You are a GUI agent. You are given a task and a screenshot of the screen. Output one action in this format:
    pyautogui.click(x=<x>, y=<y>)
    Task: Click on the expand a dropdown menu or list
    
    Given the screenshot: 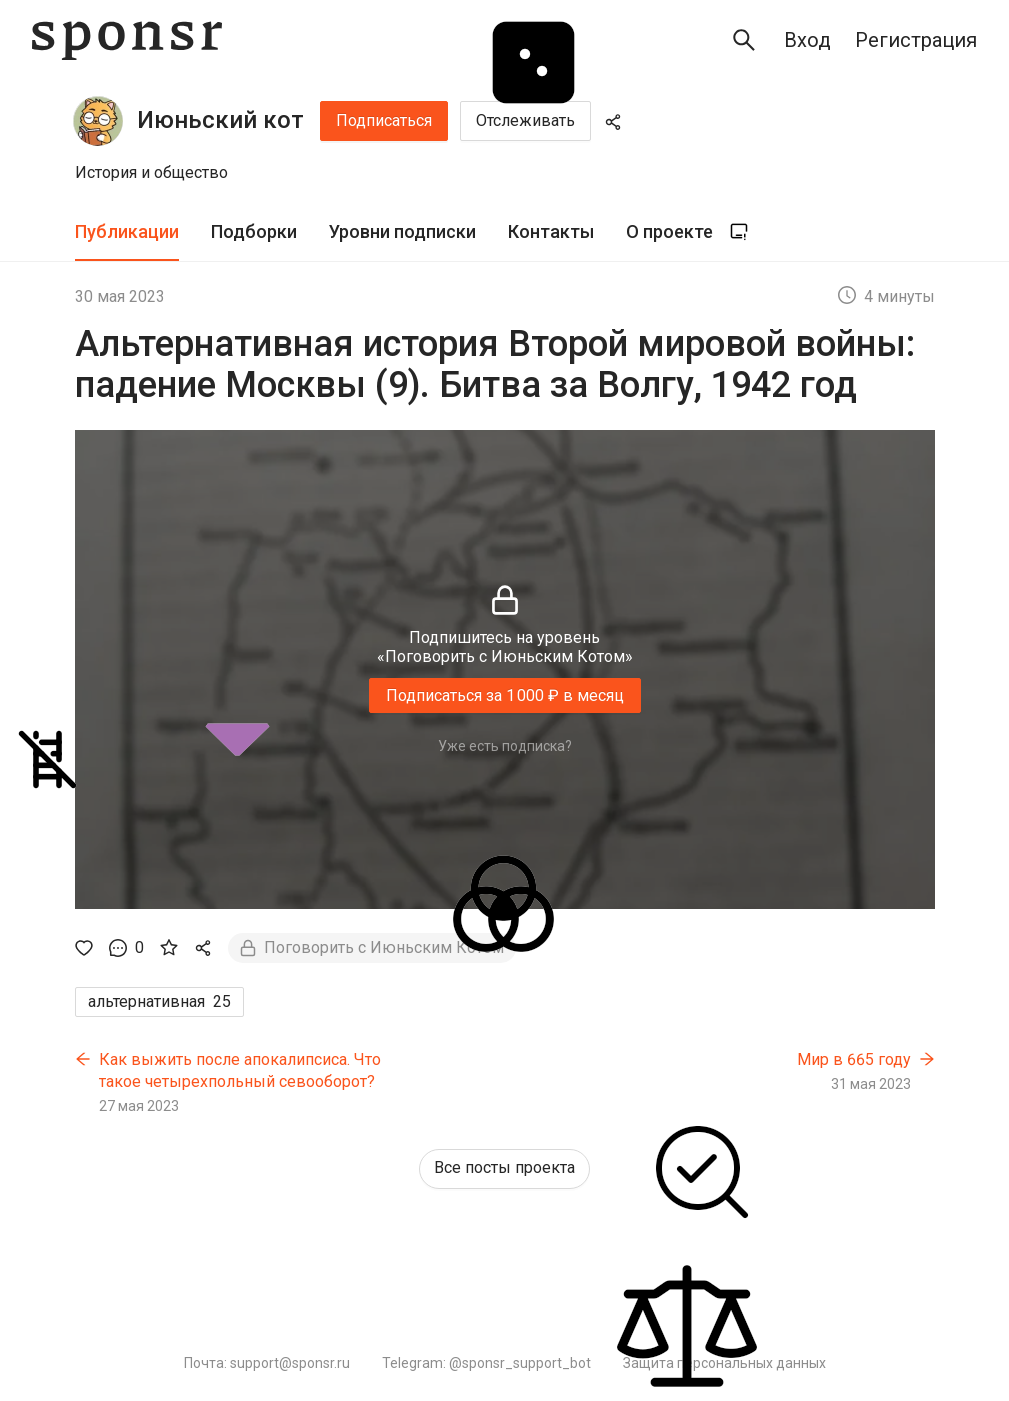 What is the action you would take?
    pyautogui.click(x=237, y=739)
    